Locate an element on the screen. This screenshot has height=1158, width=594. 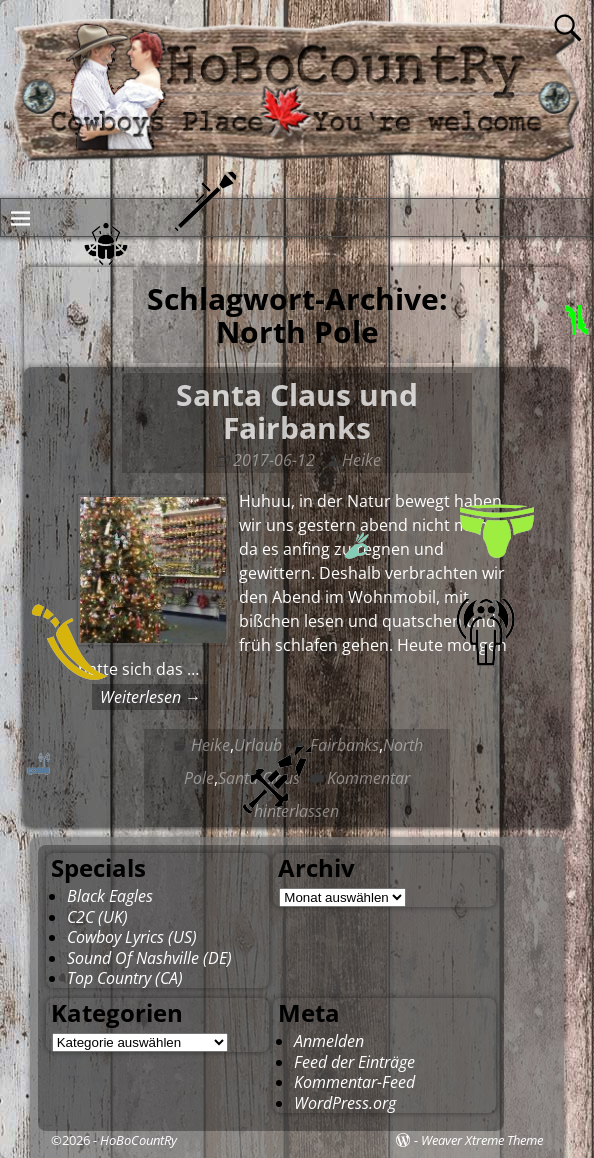
equip a dagger or knife weapon is located at coordinates (69, 642).